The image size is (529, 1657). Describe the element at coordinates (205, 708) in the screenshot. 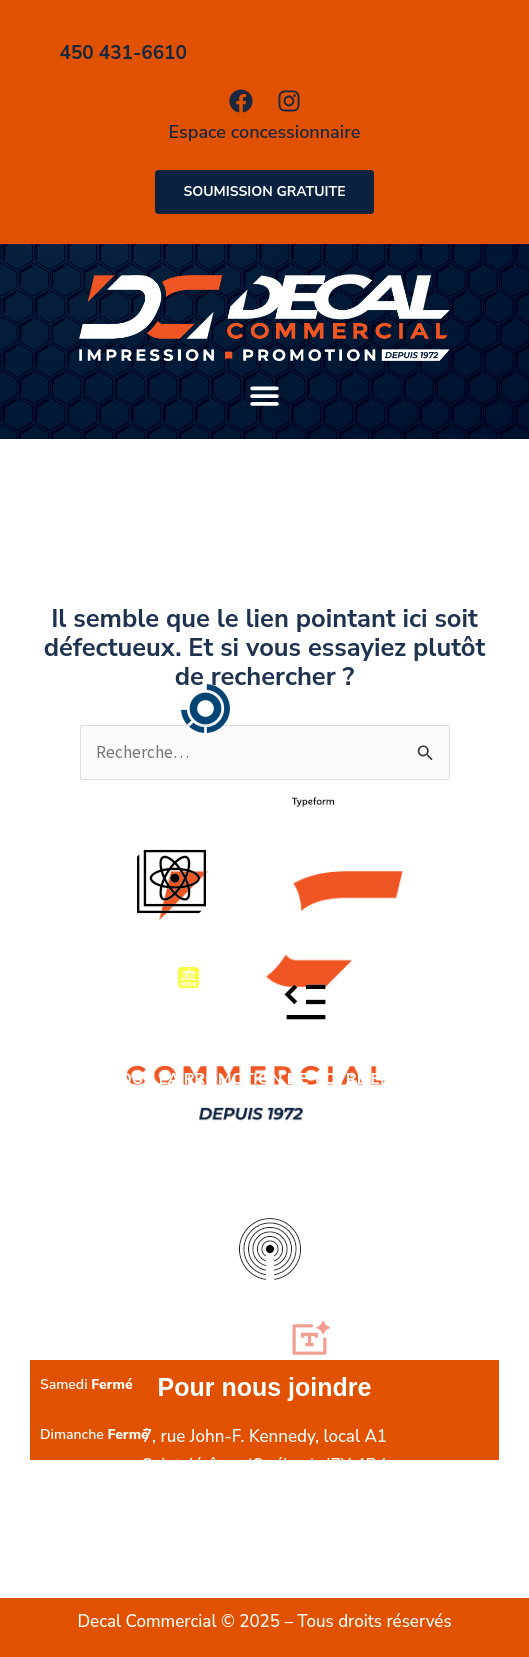

I see `turborepo logo - a build system for JavaScript and TypeScript codebases` at that location.